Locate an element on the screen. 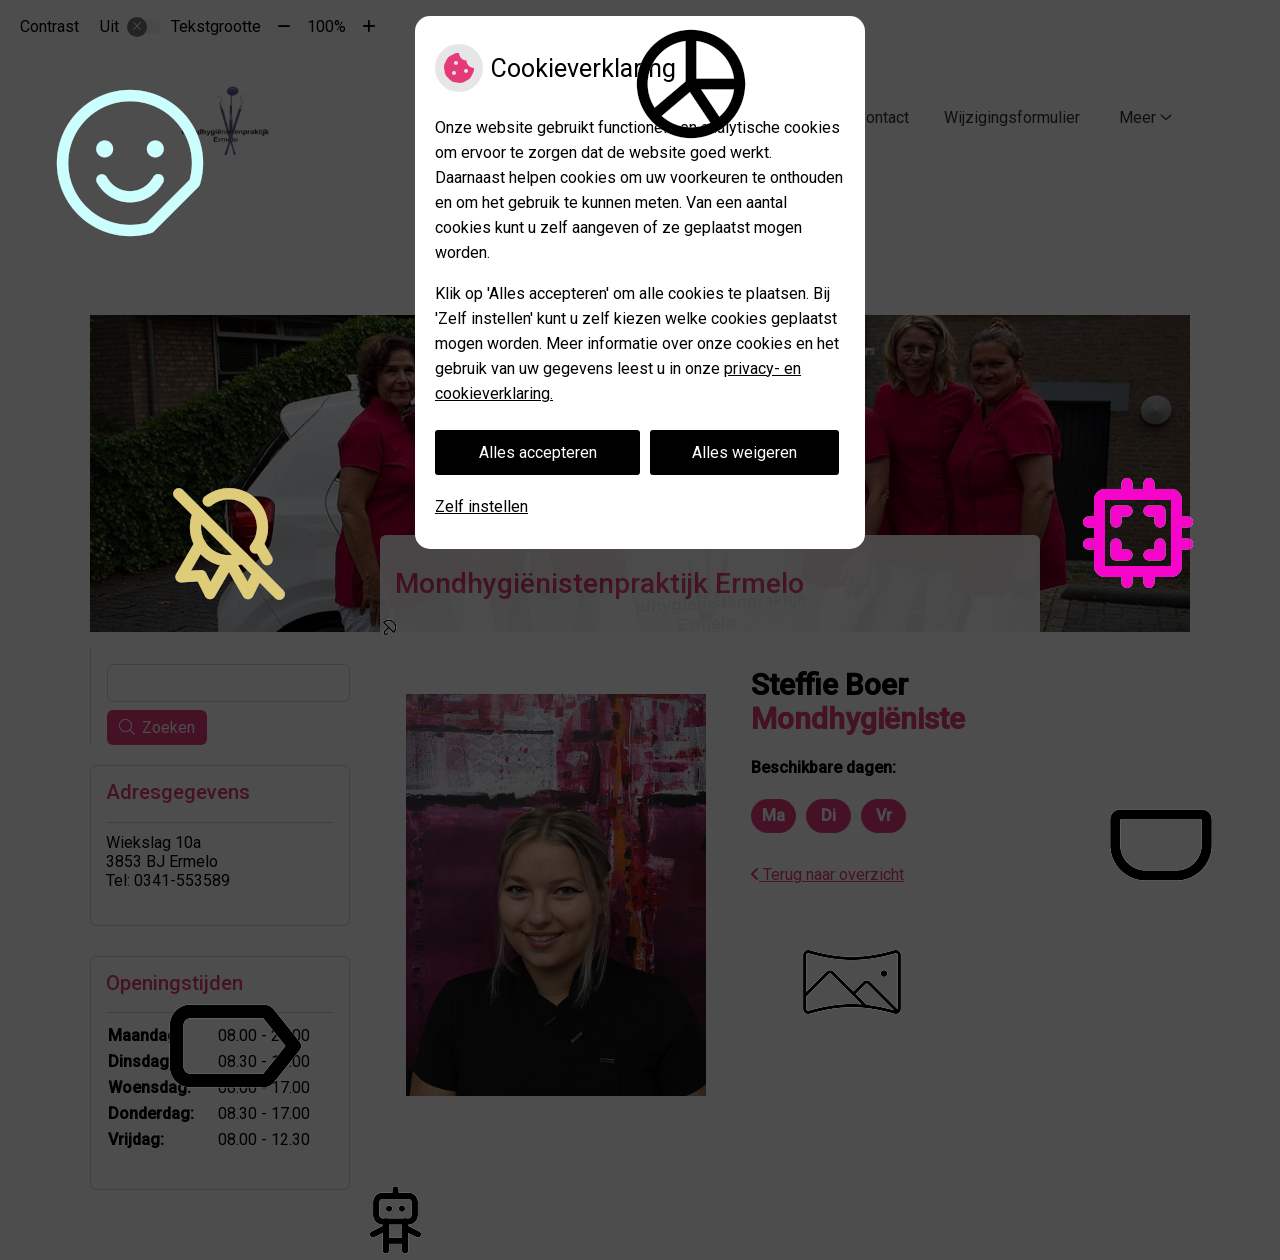 The width and height of the screenshot is (1280, 1260). access AI assistant or chatbot is located at coordinates (395, 1221).